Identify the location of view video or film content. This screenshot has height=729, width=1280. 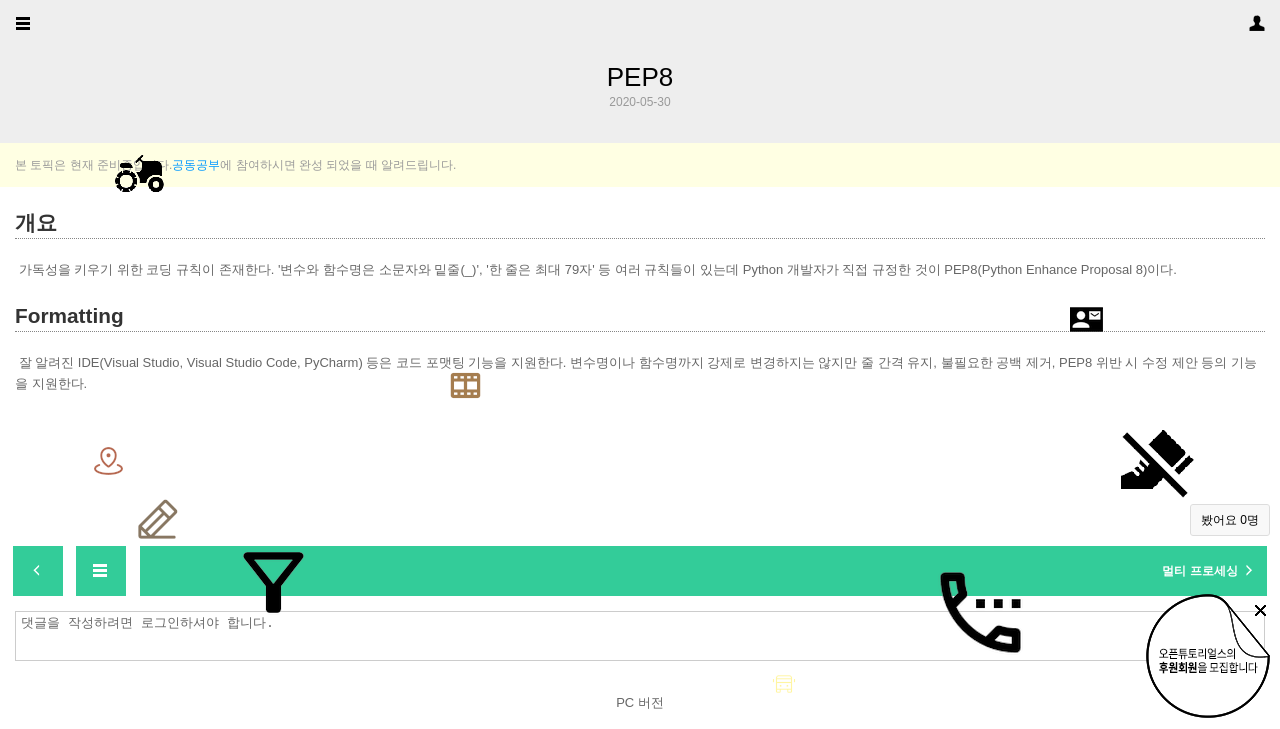
(465, 385).